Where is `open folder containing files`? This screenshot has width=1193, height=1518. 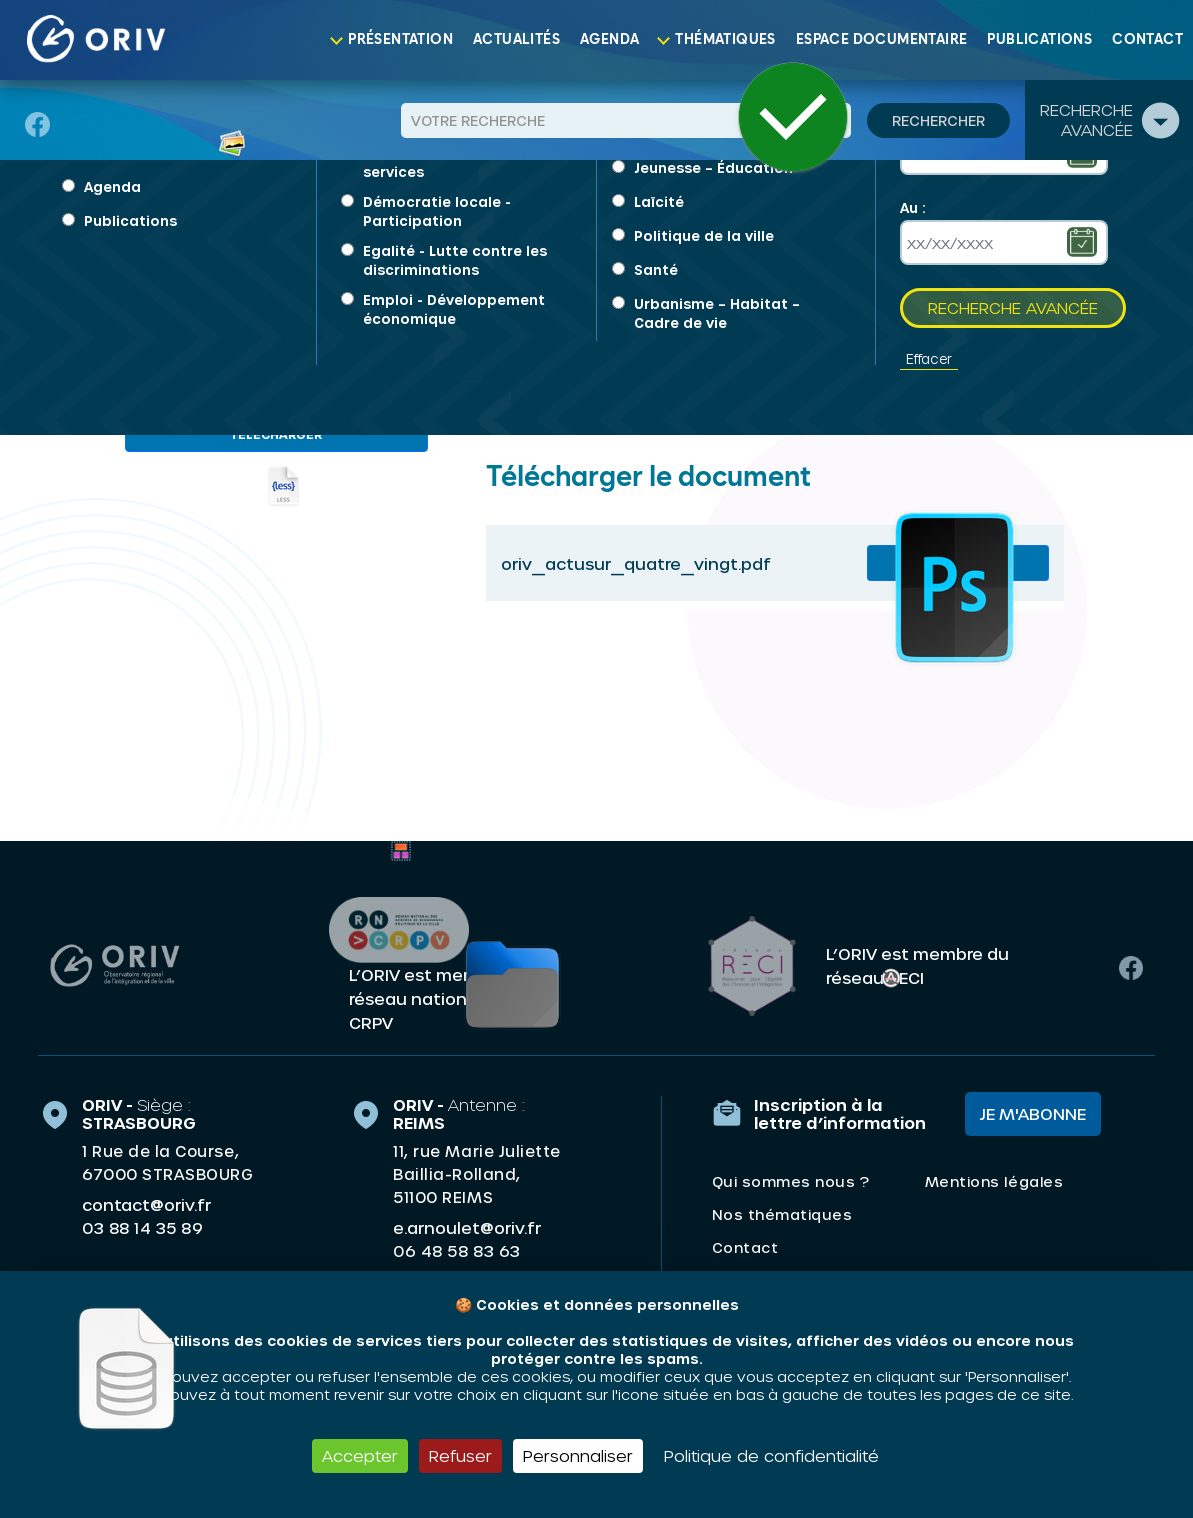
open folder containing files is located at coordinates (512, 984).